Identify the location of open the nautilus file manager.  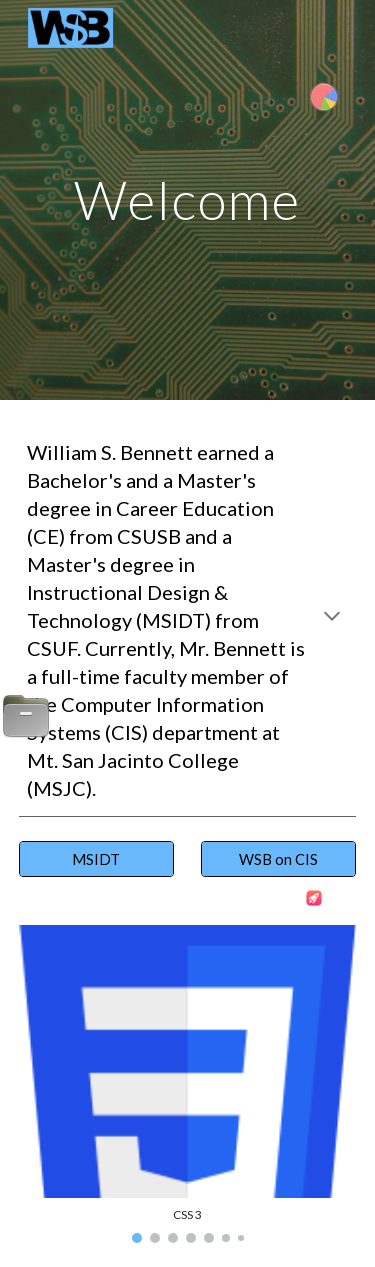
(26, 716).